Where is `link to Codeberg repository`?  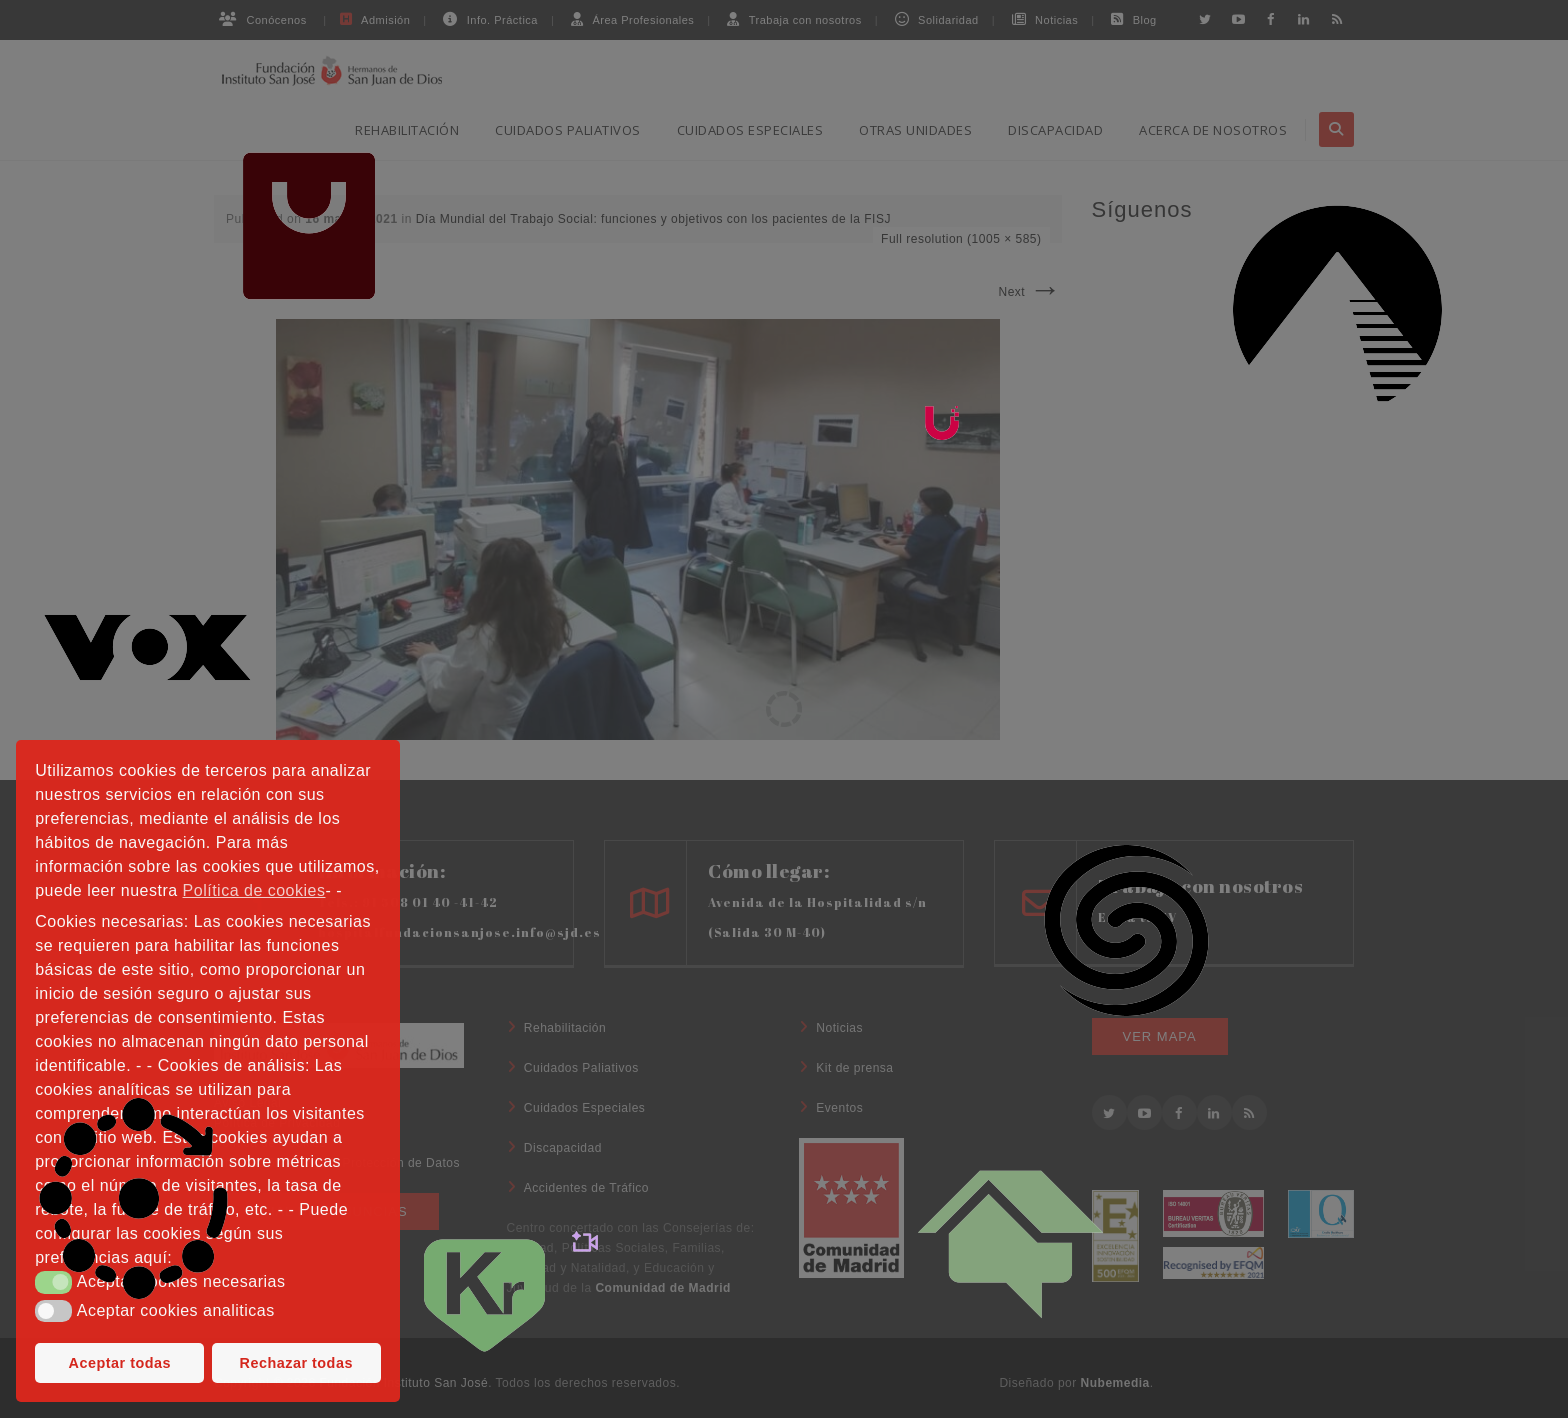
link to Codeberg repository is located at coordinates (1337, 303).